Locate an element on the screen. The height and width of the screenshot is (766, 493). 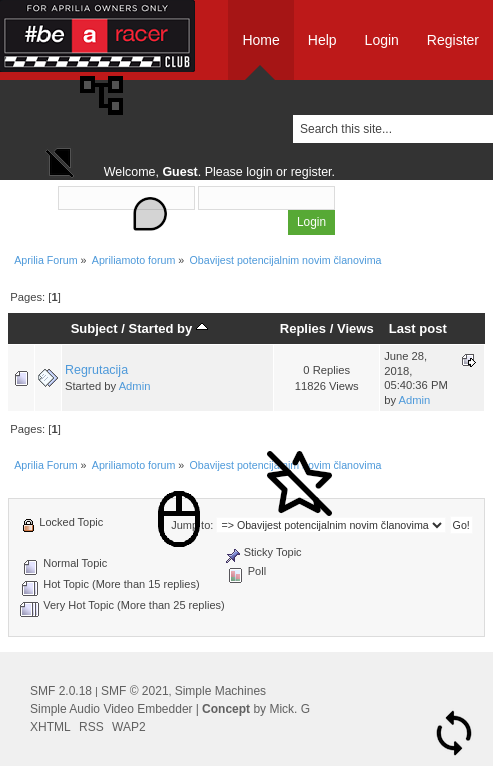
open chat or messaging is located at coordinates (149, 214).